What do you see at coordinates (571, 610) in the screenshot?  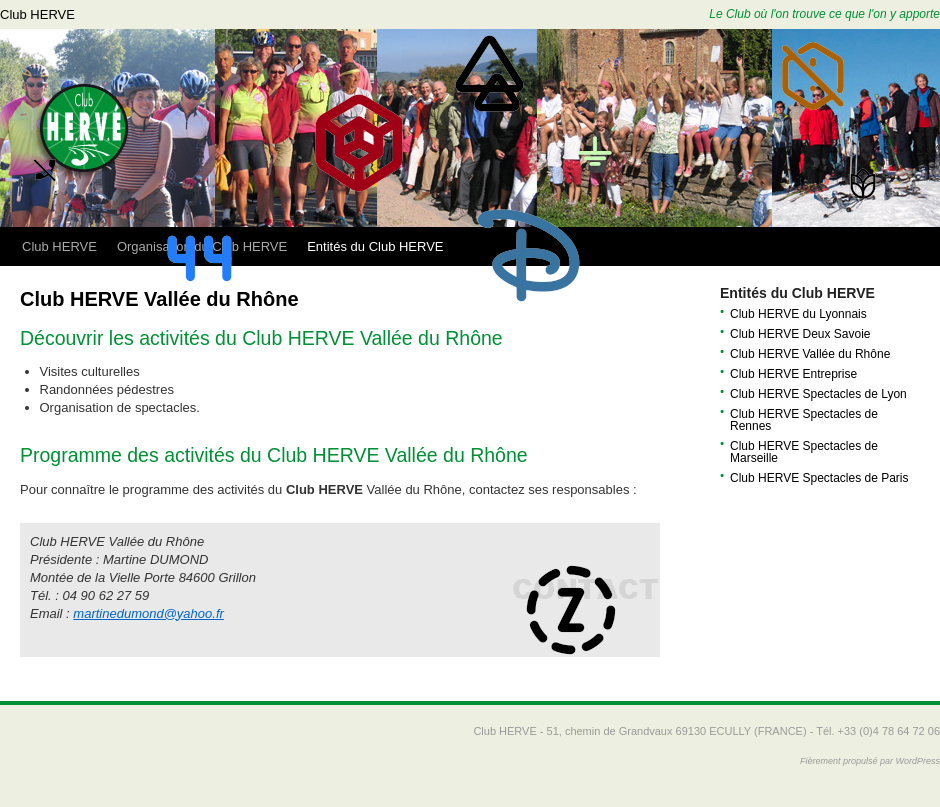 I see `indicates a loading or processing state for sleep mode` at bounding box center [571, 610].